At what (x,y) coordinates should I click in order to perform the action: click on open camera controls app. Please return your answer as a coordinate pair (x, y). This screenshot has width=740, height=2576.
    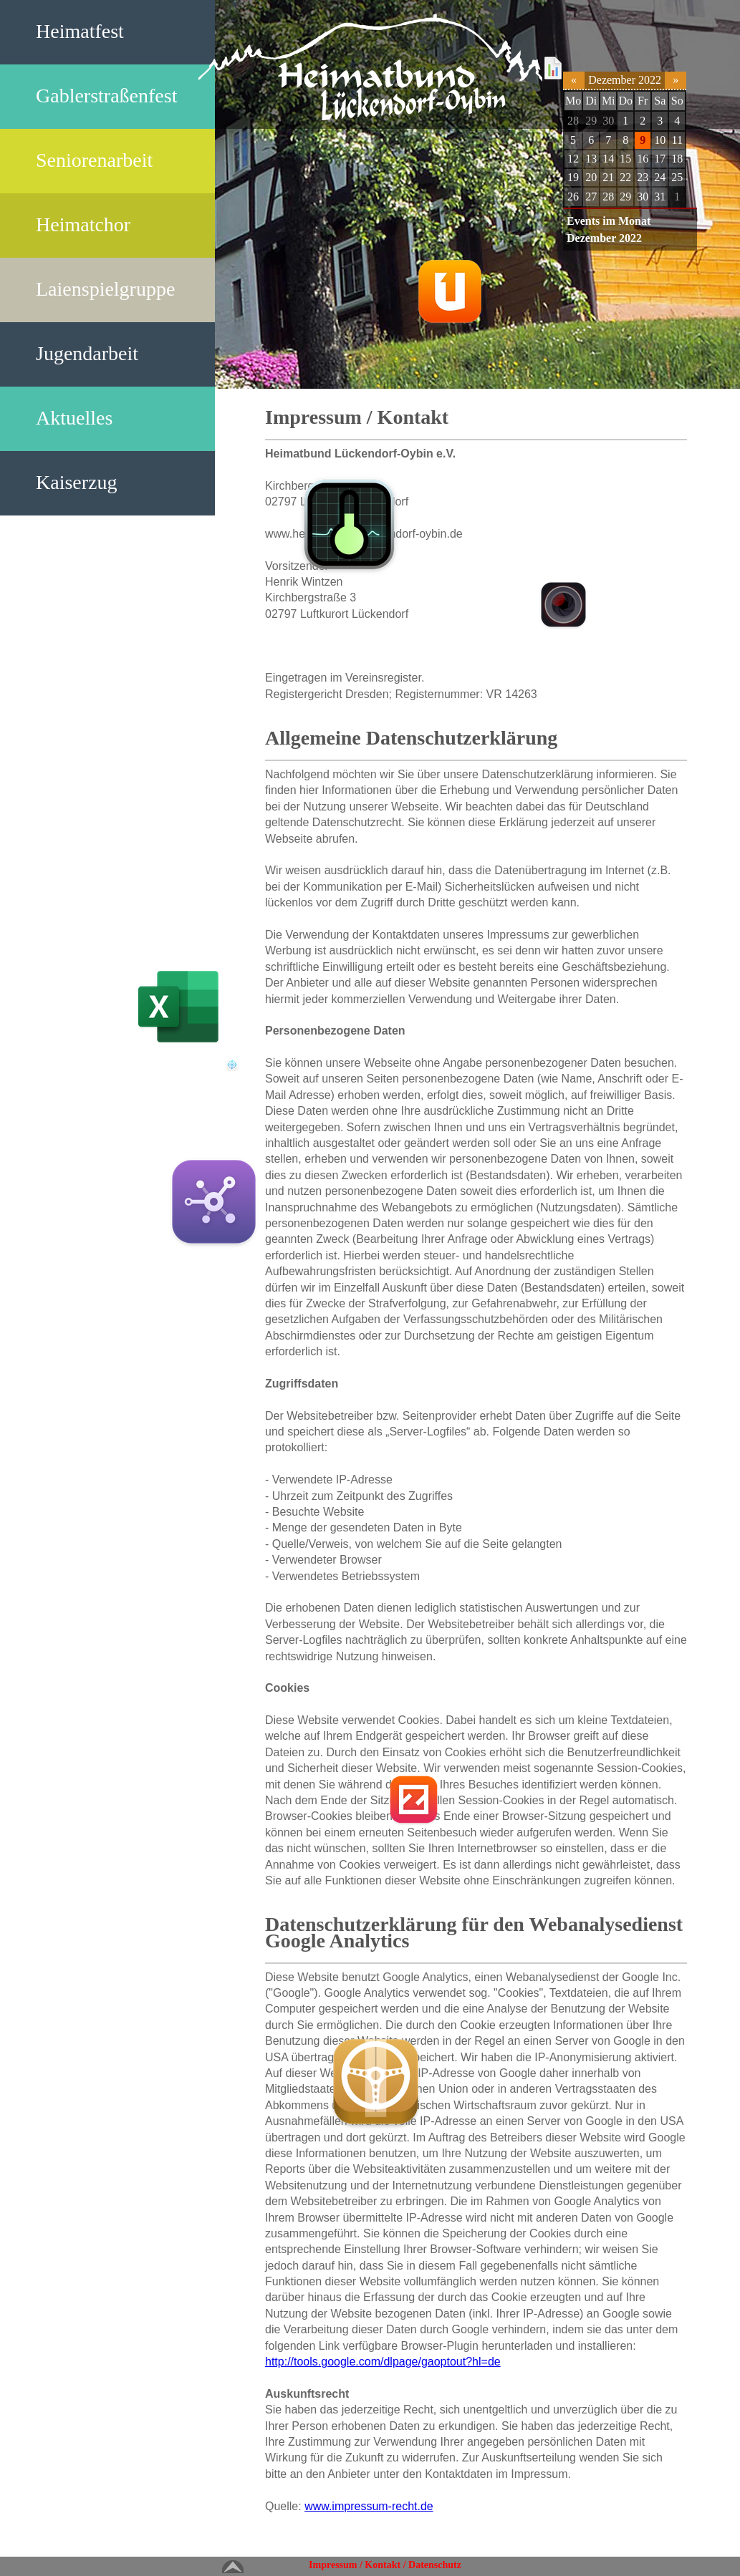
    Looking at the image, I should click on (563, 604).